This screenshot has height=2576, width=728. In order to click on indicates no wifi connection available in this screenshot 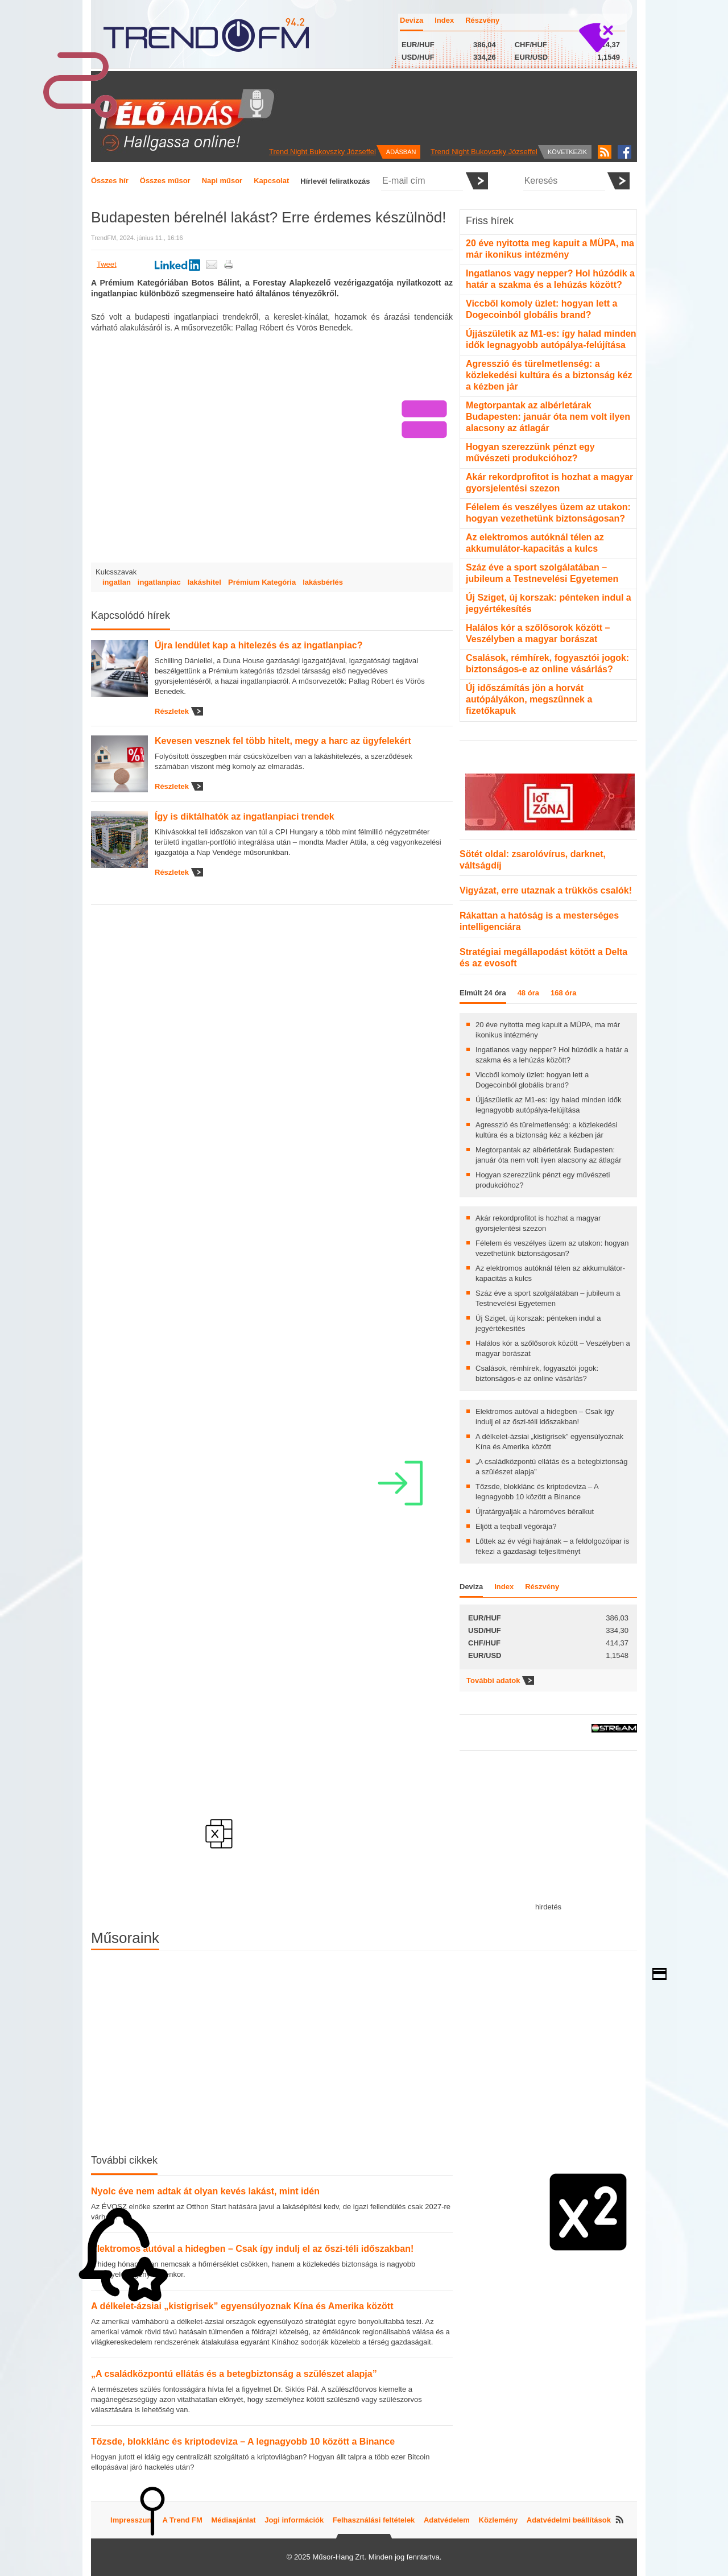, I will do `click(597, 38)`.